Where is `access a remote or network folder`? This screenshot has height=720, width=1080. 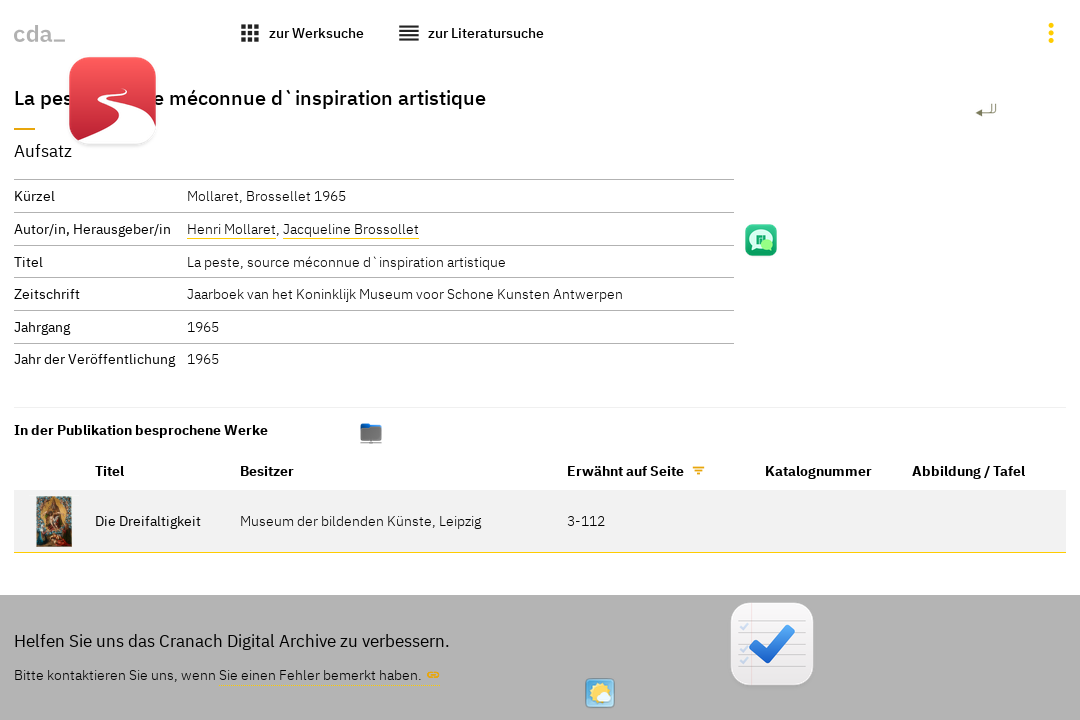
access a remote or network folder is located at coordinates (371, 433).